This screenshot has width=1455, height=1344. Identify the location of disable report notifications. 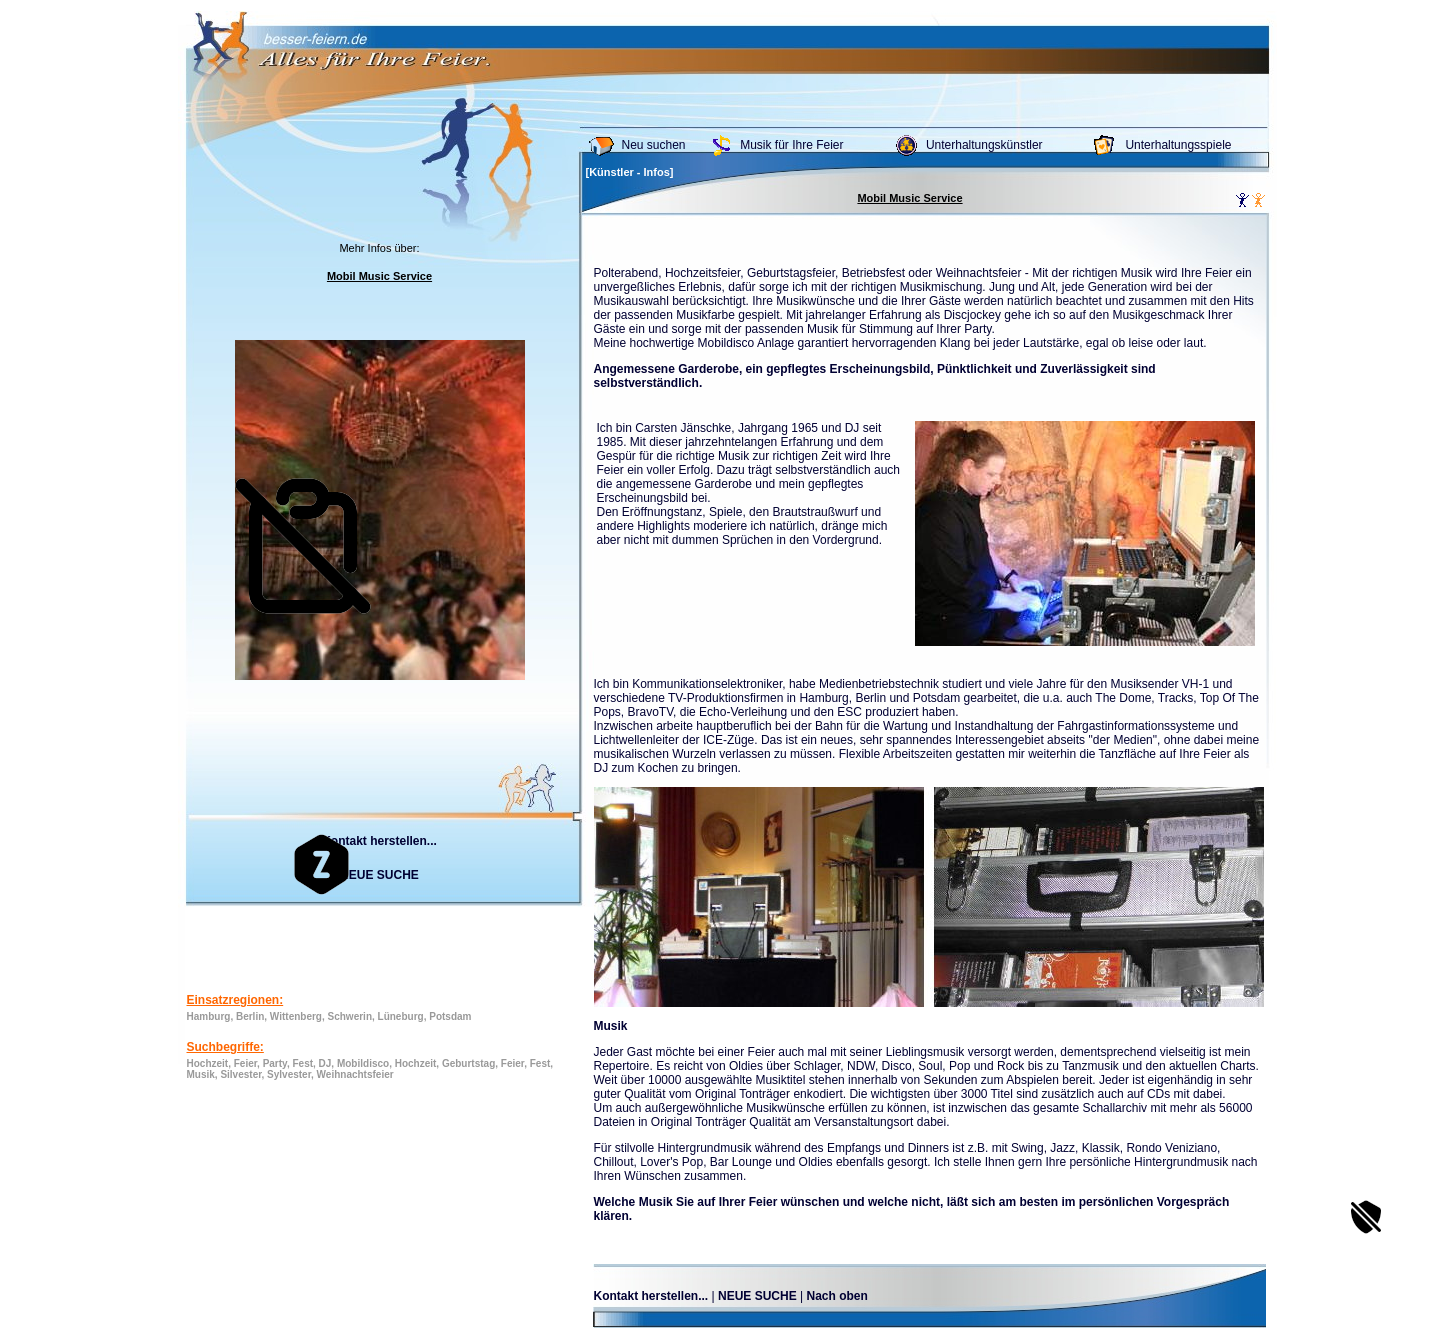
(303, 546).